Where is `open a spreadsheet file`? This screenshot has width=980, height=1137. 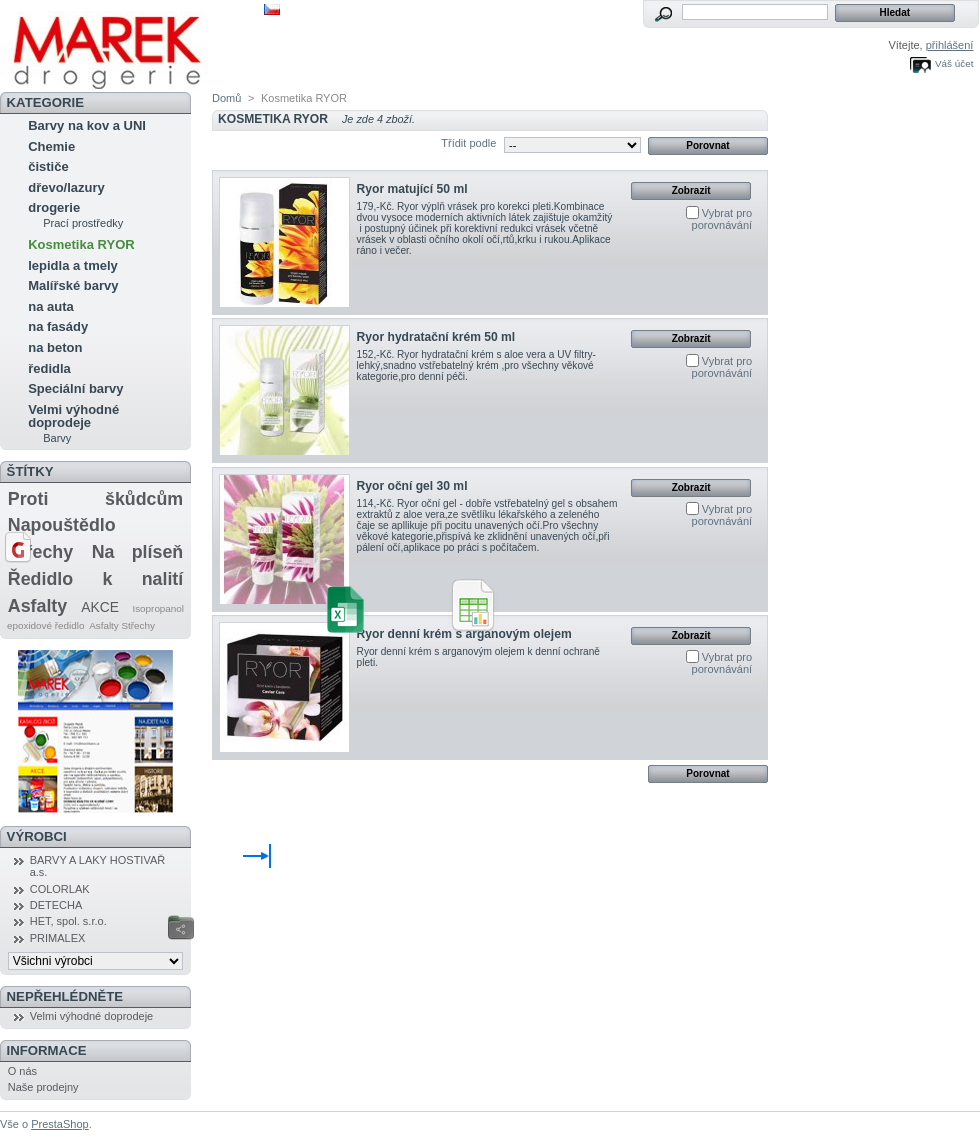
open a spreadsheet file is located at coordinates (473, 605).